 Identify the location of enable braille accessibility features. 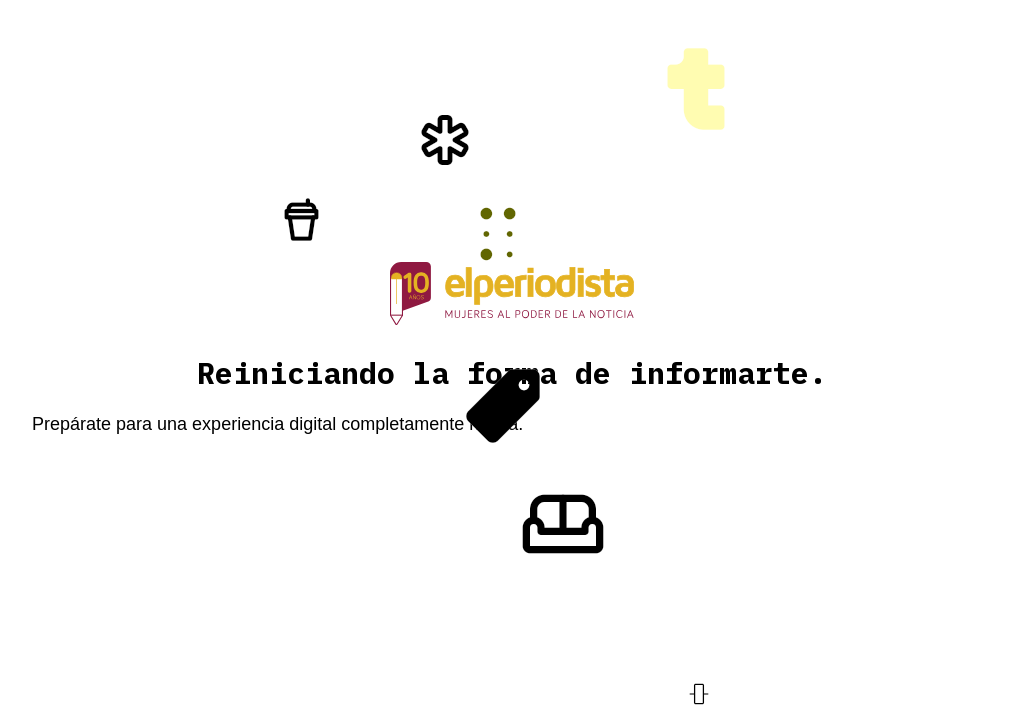
(498, 234).